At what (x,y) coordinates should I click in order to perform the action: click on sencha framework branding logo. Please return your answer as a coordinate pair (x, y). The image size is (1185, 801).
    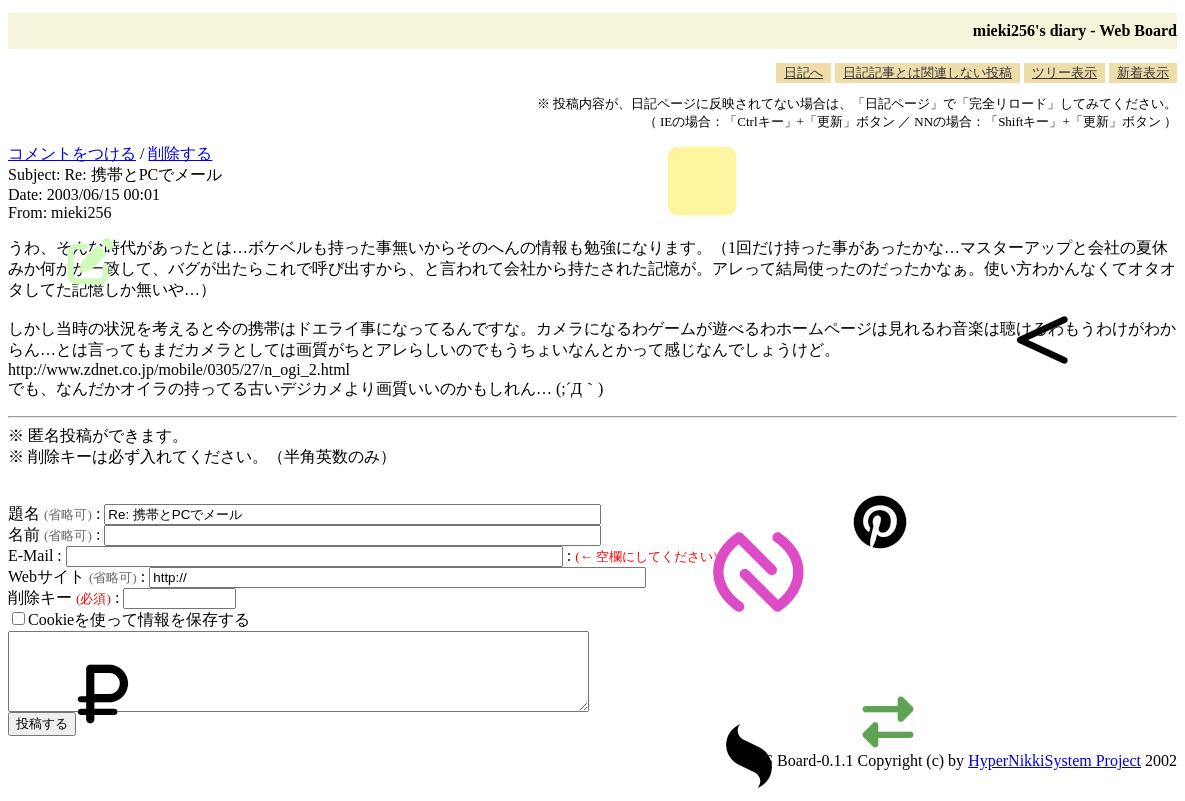
    Looking at the image, I should click on (749, 756).